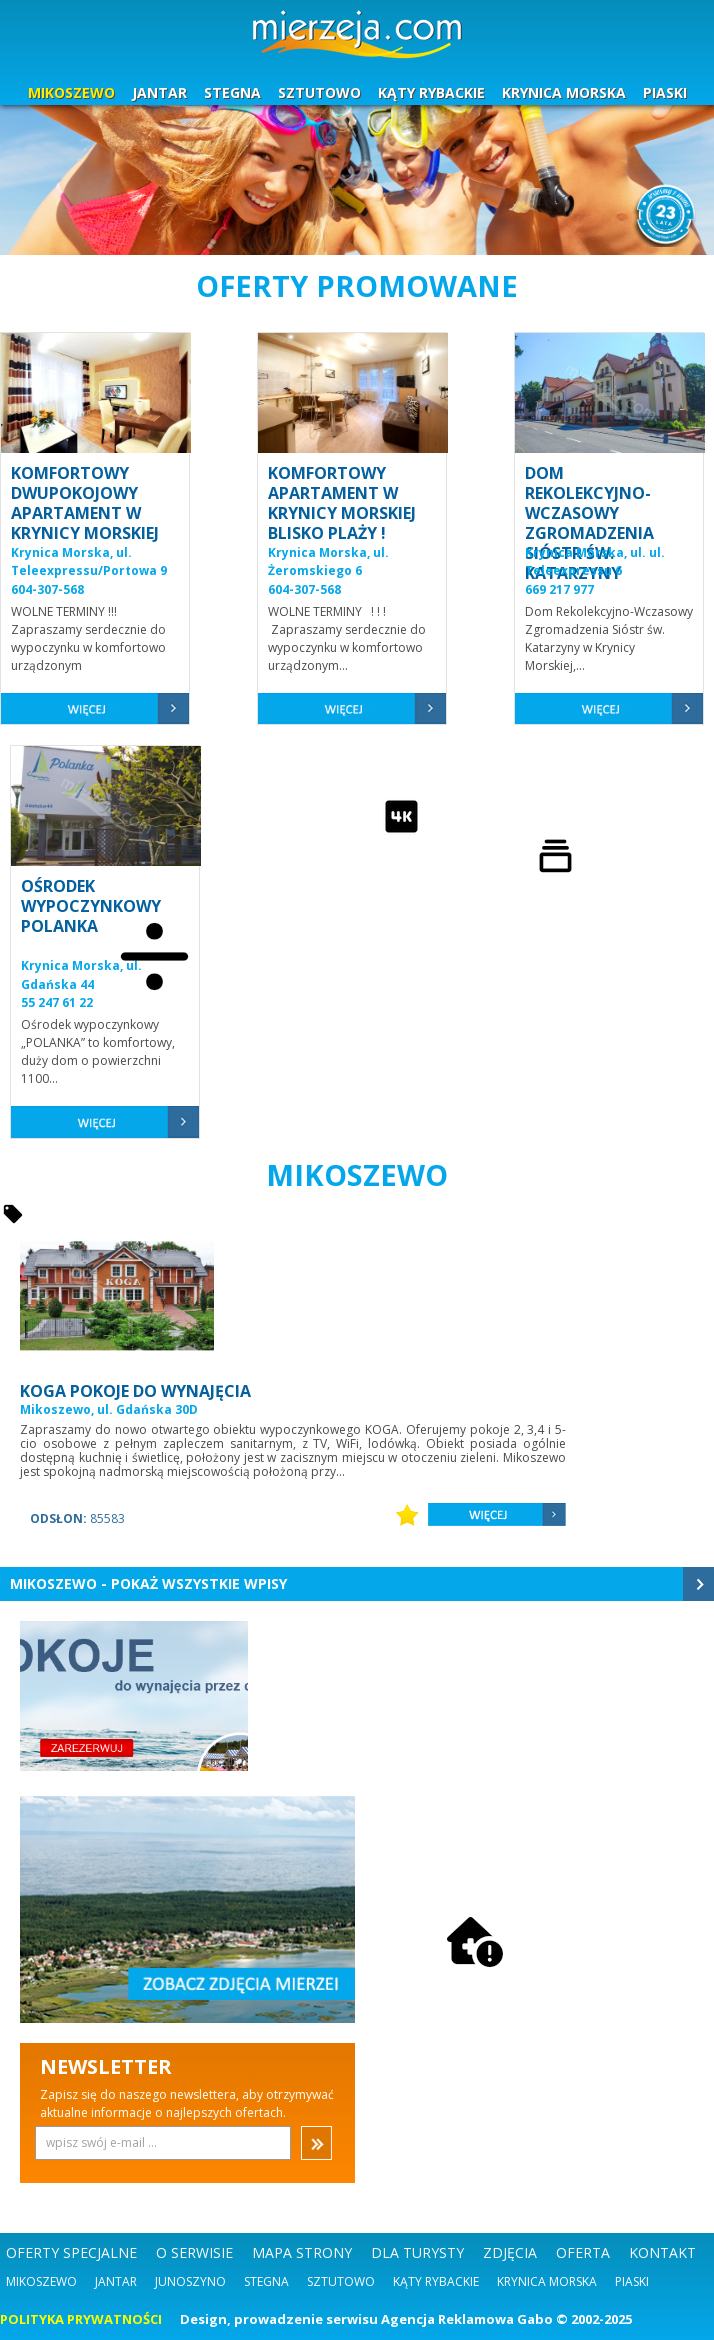  What do you see at coordinates (555, 857) in the screenshot?
I see `view stacked cards or layers` at bounding box center [555, 857].